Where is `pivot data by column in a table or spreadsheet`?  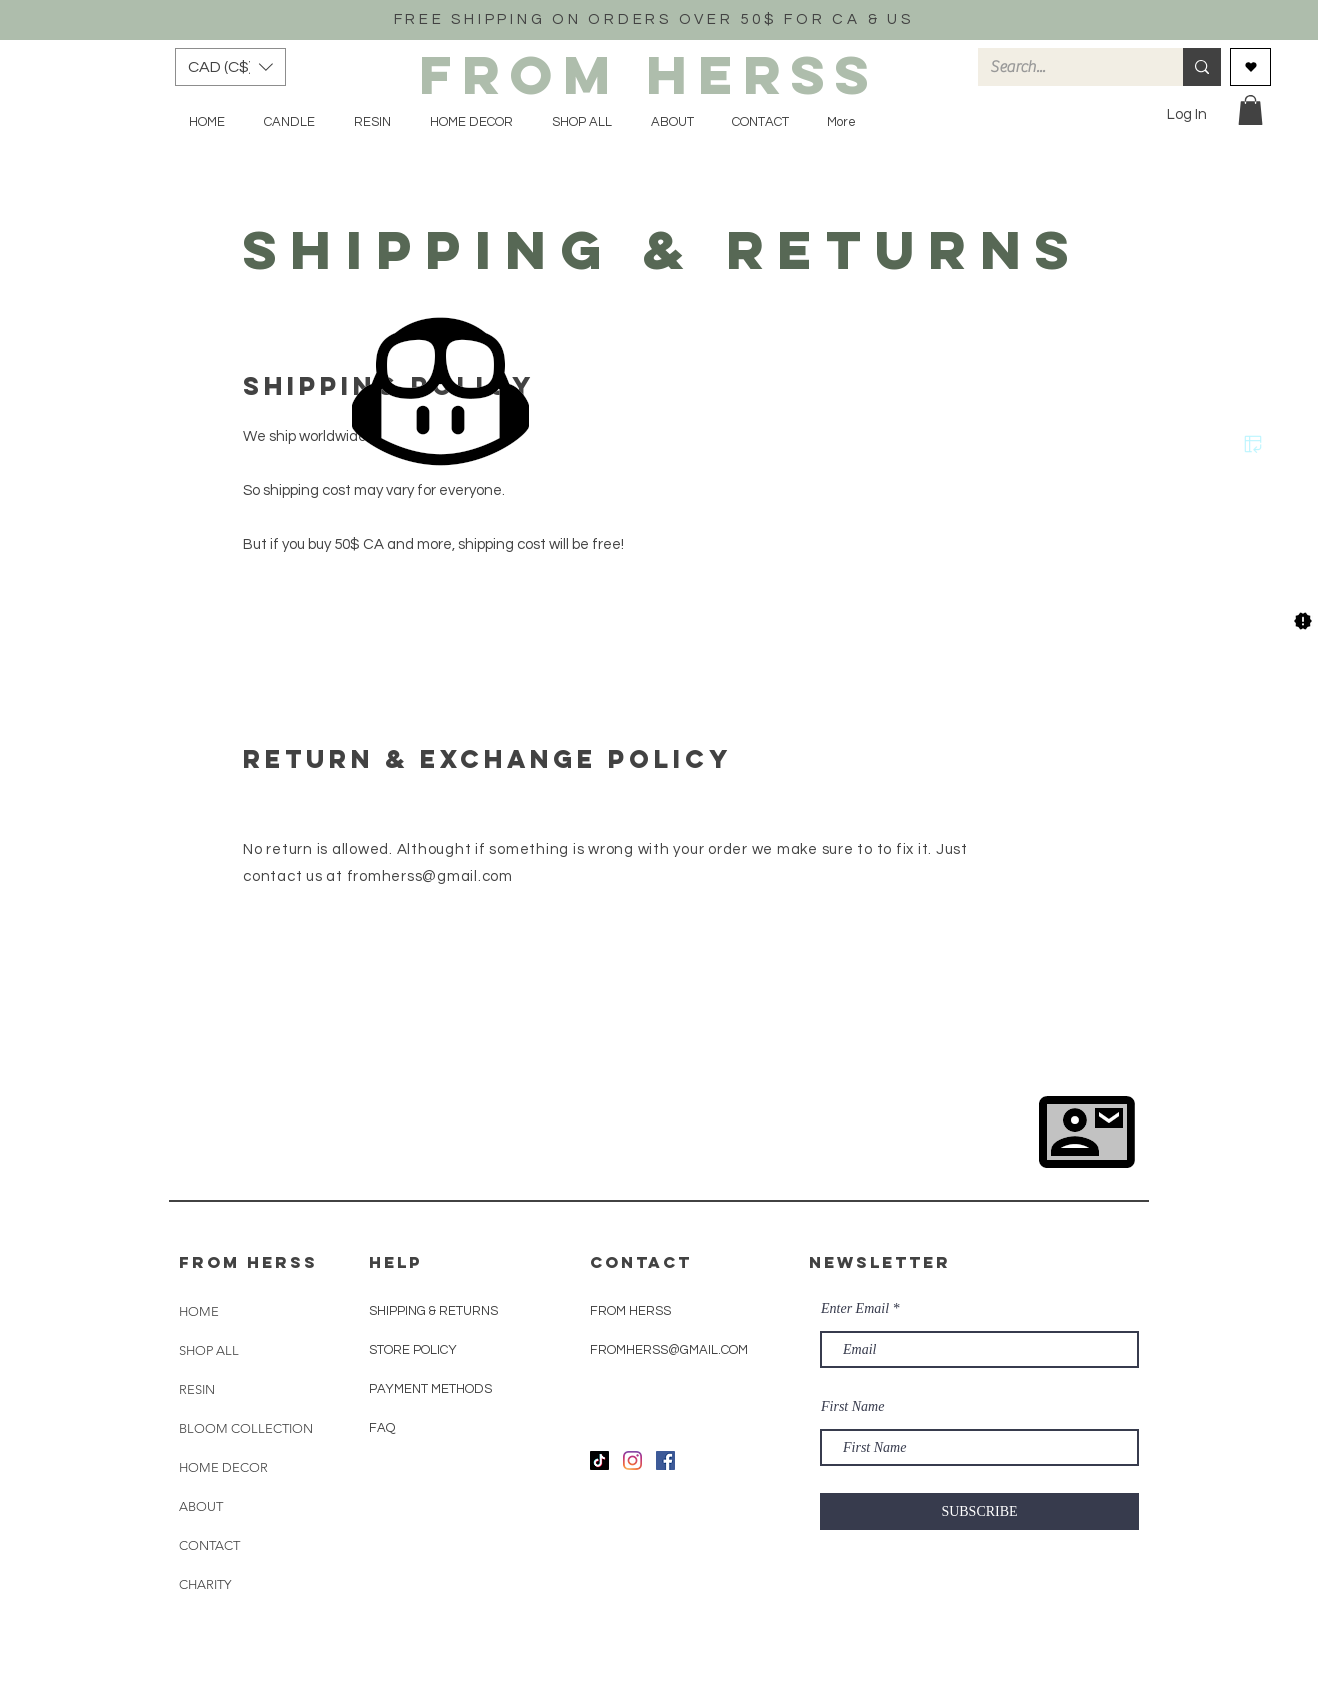 pivot data by column in a table or spreadsheet is located at coordinates (1253, 444).